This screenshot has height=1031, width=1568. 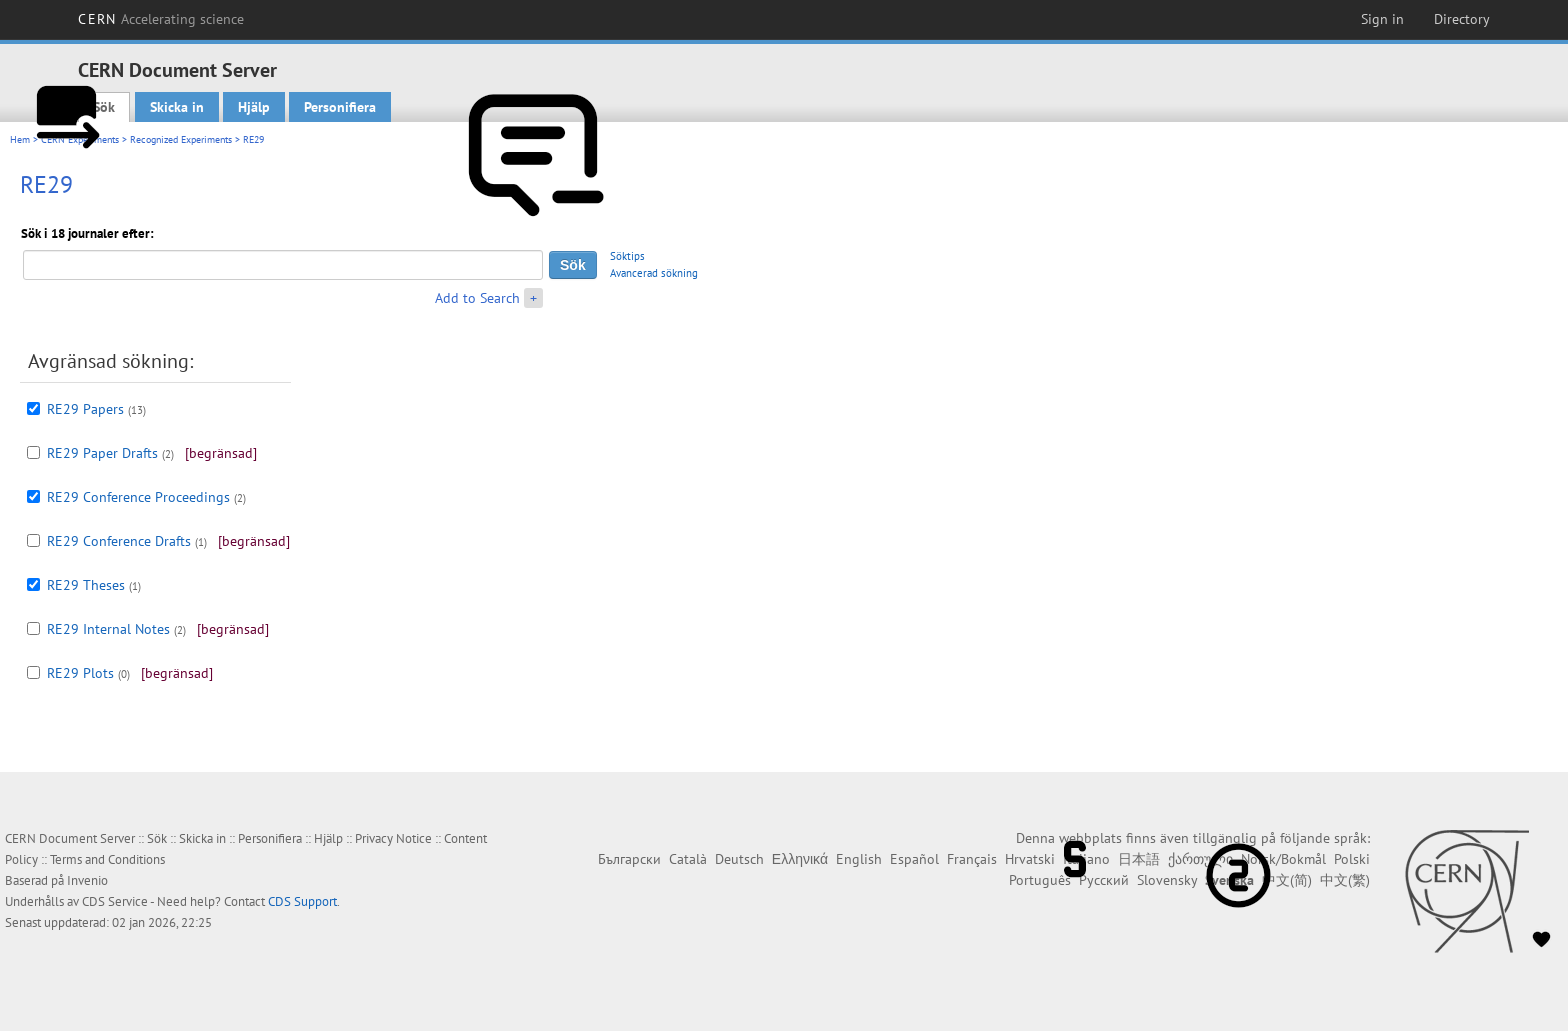 I want to click on auto-fit content to the right edge, so click(x=66, y=115).